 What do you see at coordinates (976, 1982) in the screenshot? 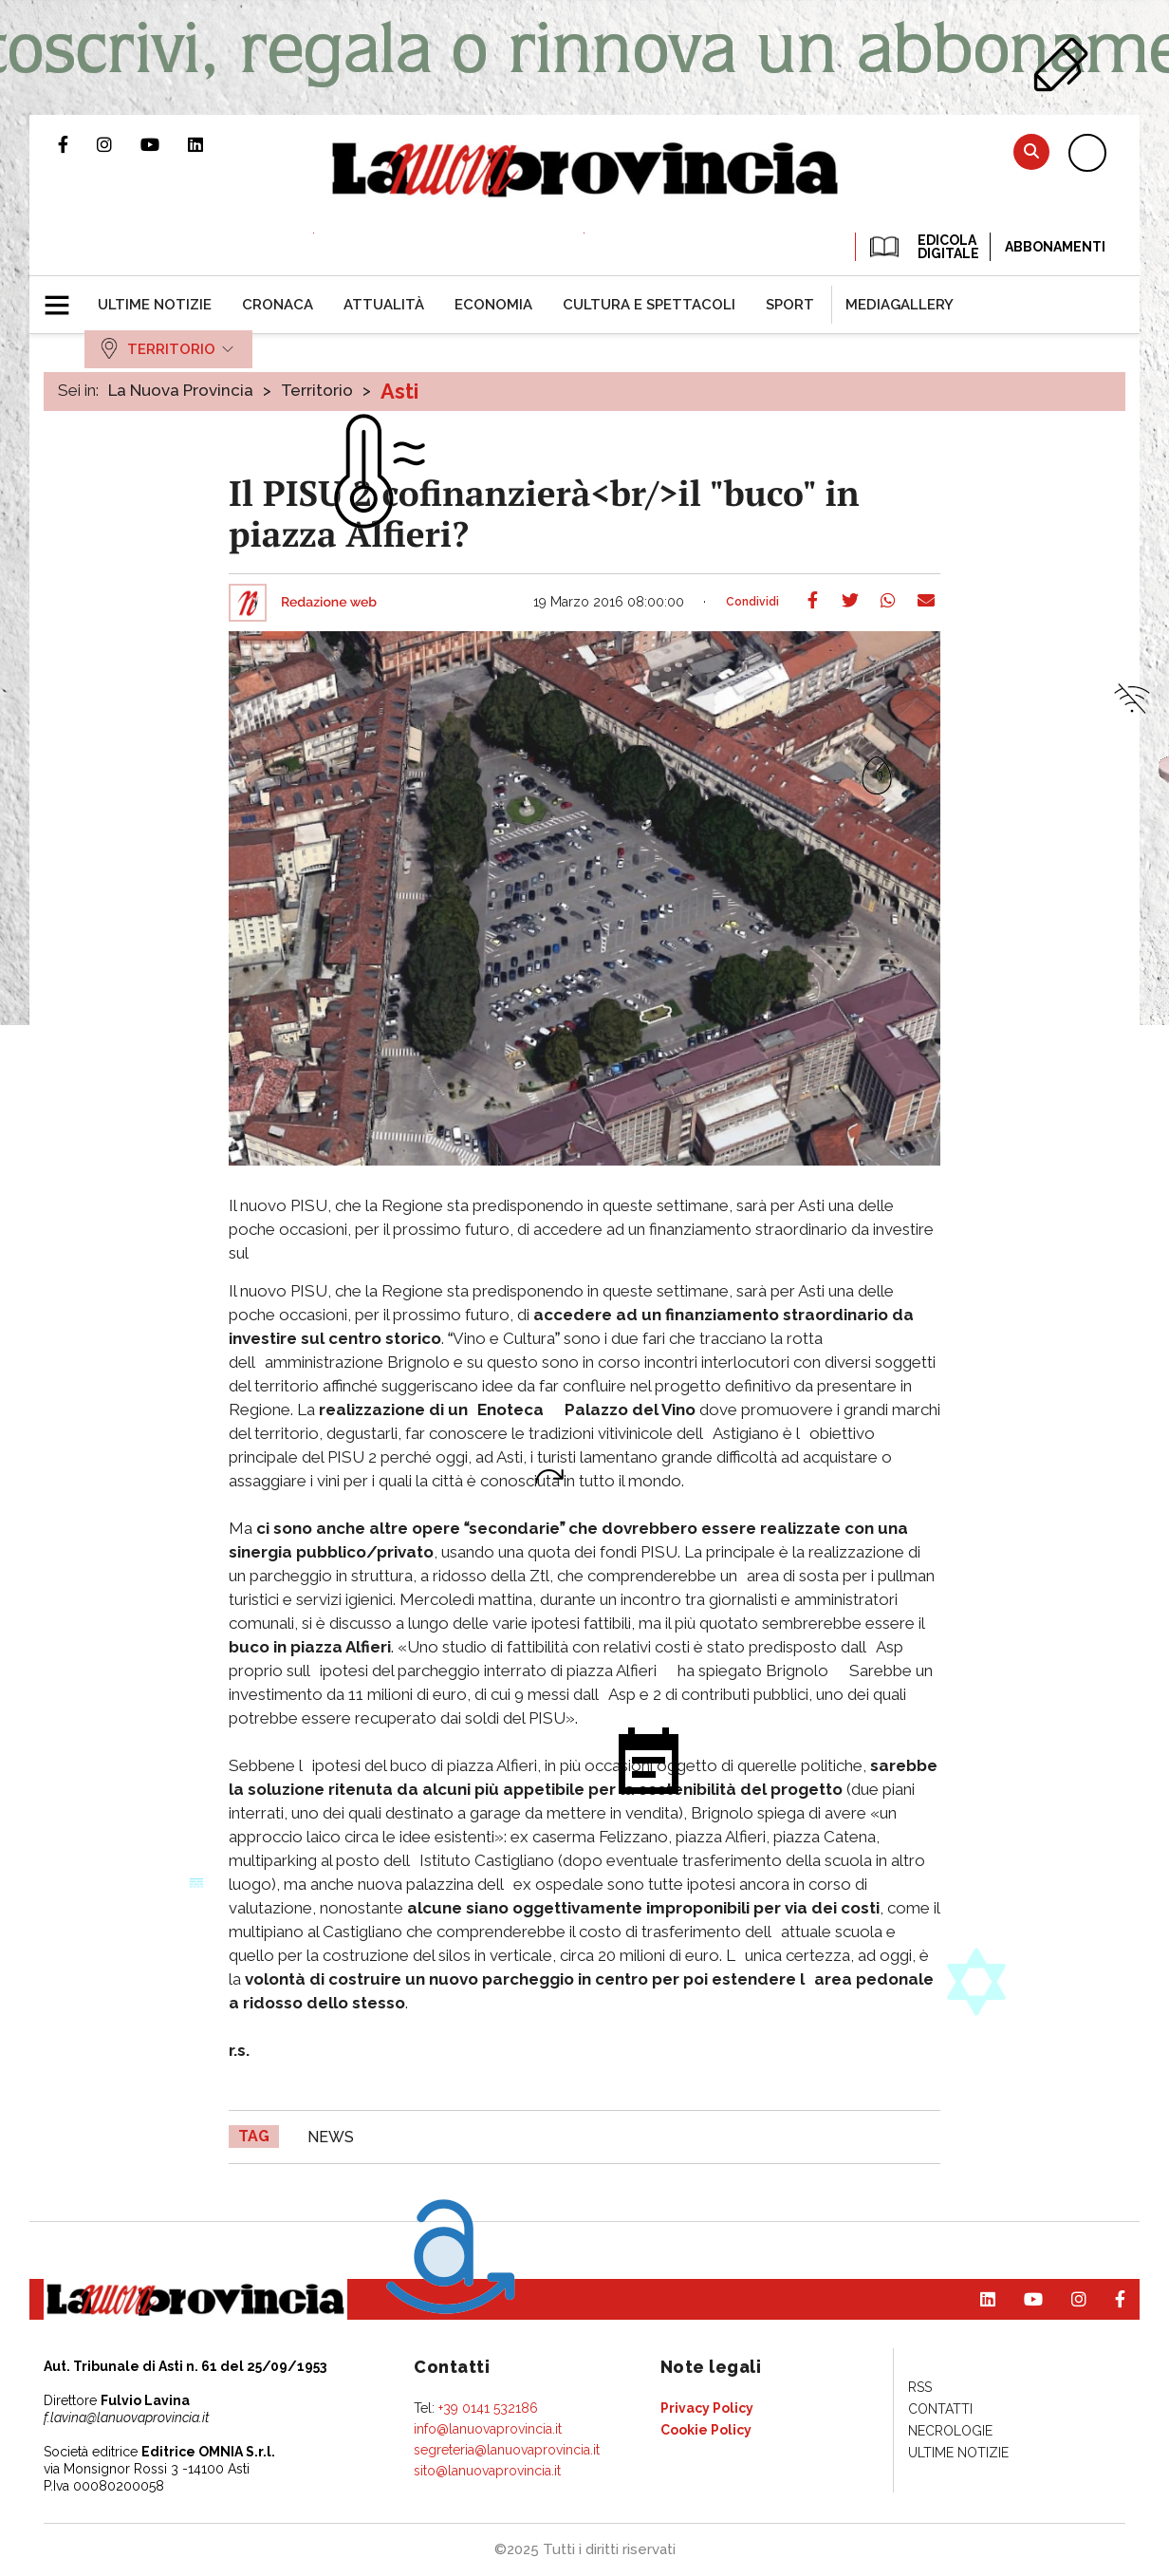
I see `indicates jewish or hebrew content` at bounding box center [976, 1982].